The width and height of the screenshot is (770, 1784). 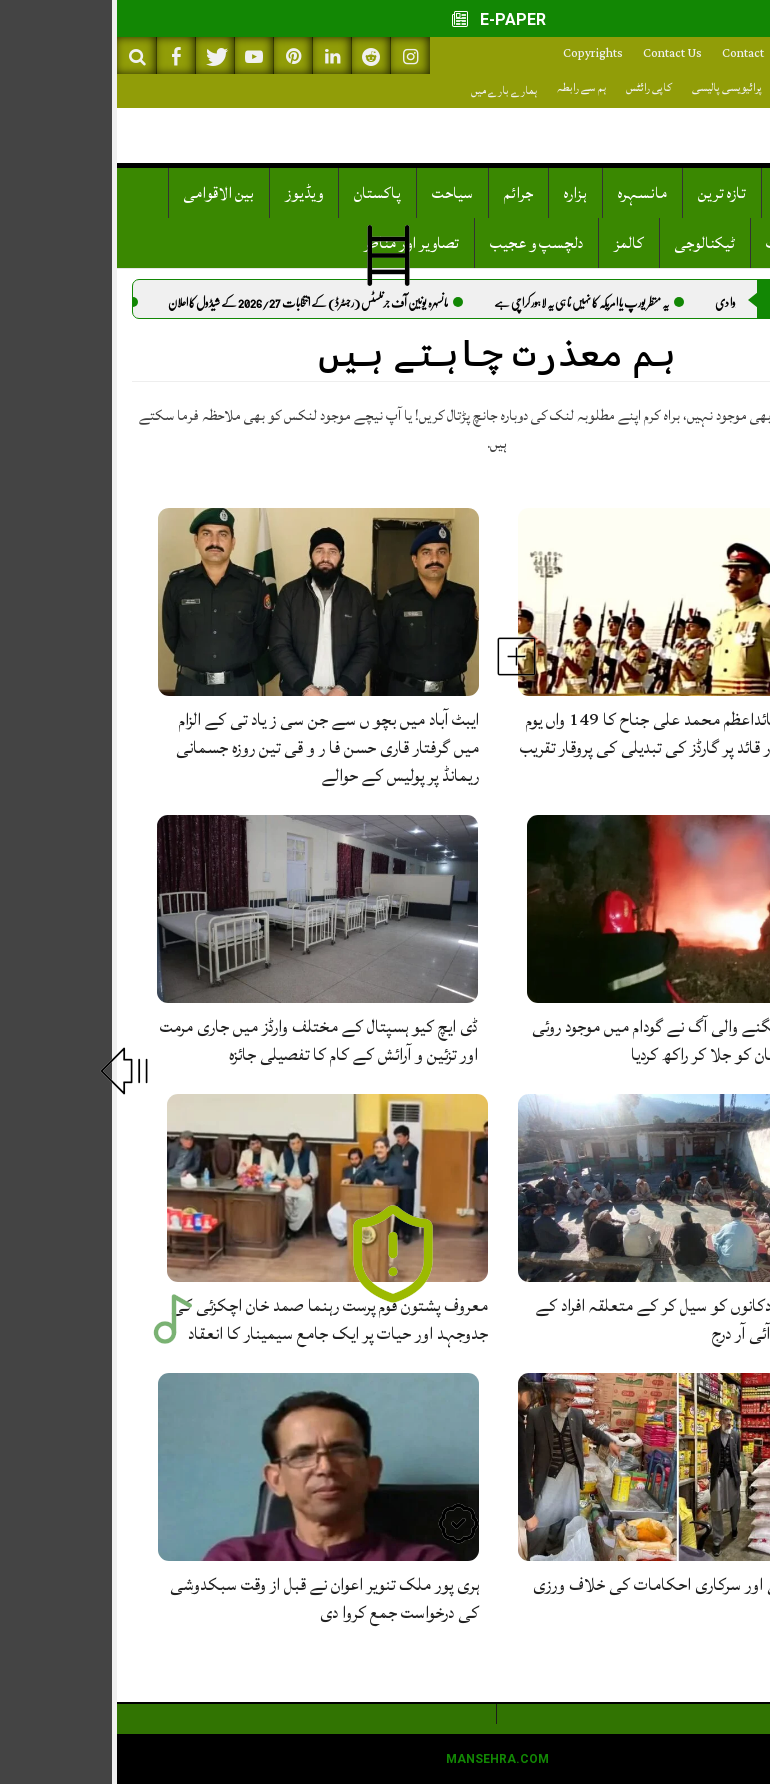 I want to click on skip to previous track or beginning, so click(x=126, y=1071).